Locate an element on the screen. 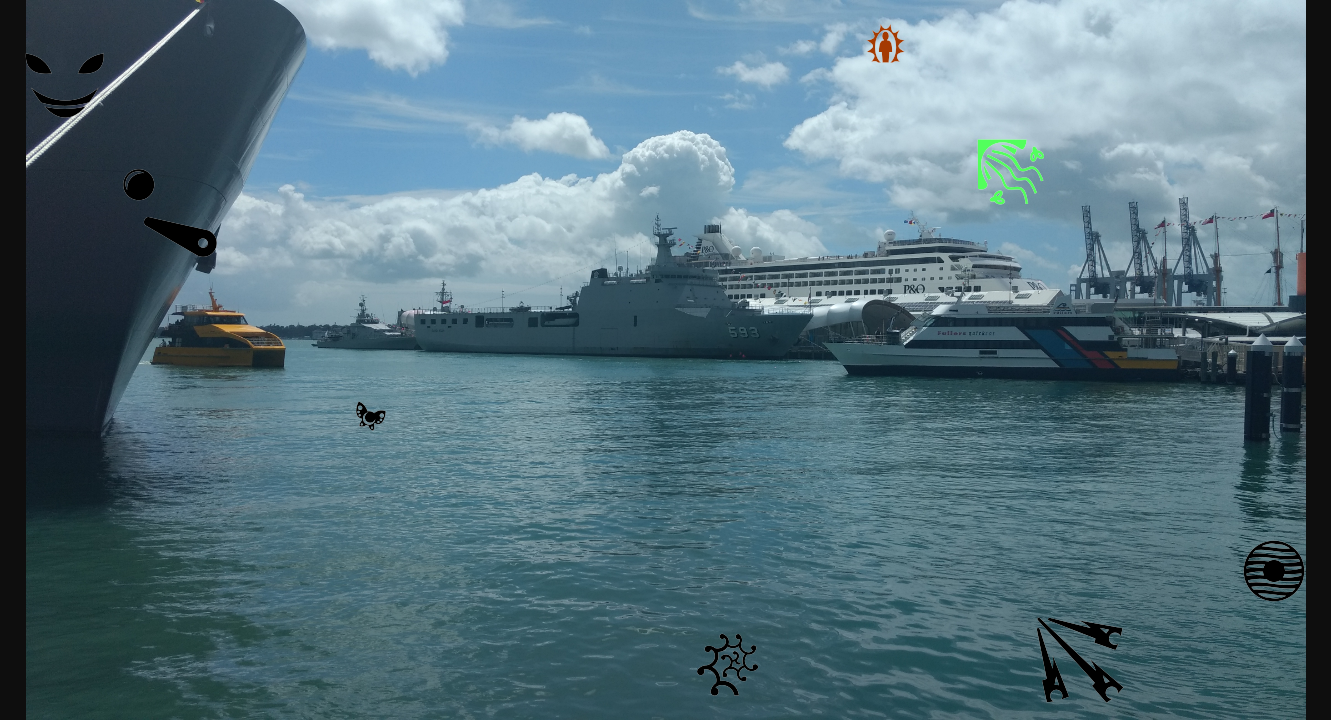 Image resolution: width=1331 pixels, height=720 pixels. decorative flourish or ornamental design element is located at coordinates (727, 664).